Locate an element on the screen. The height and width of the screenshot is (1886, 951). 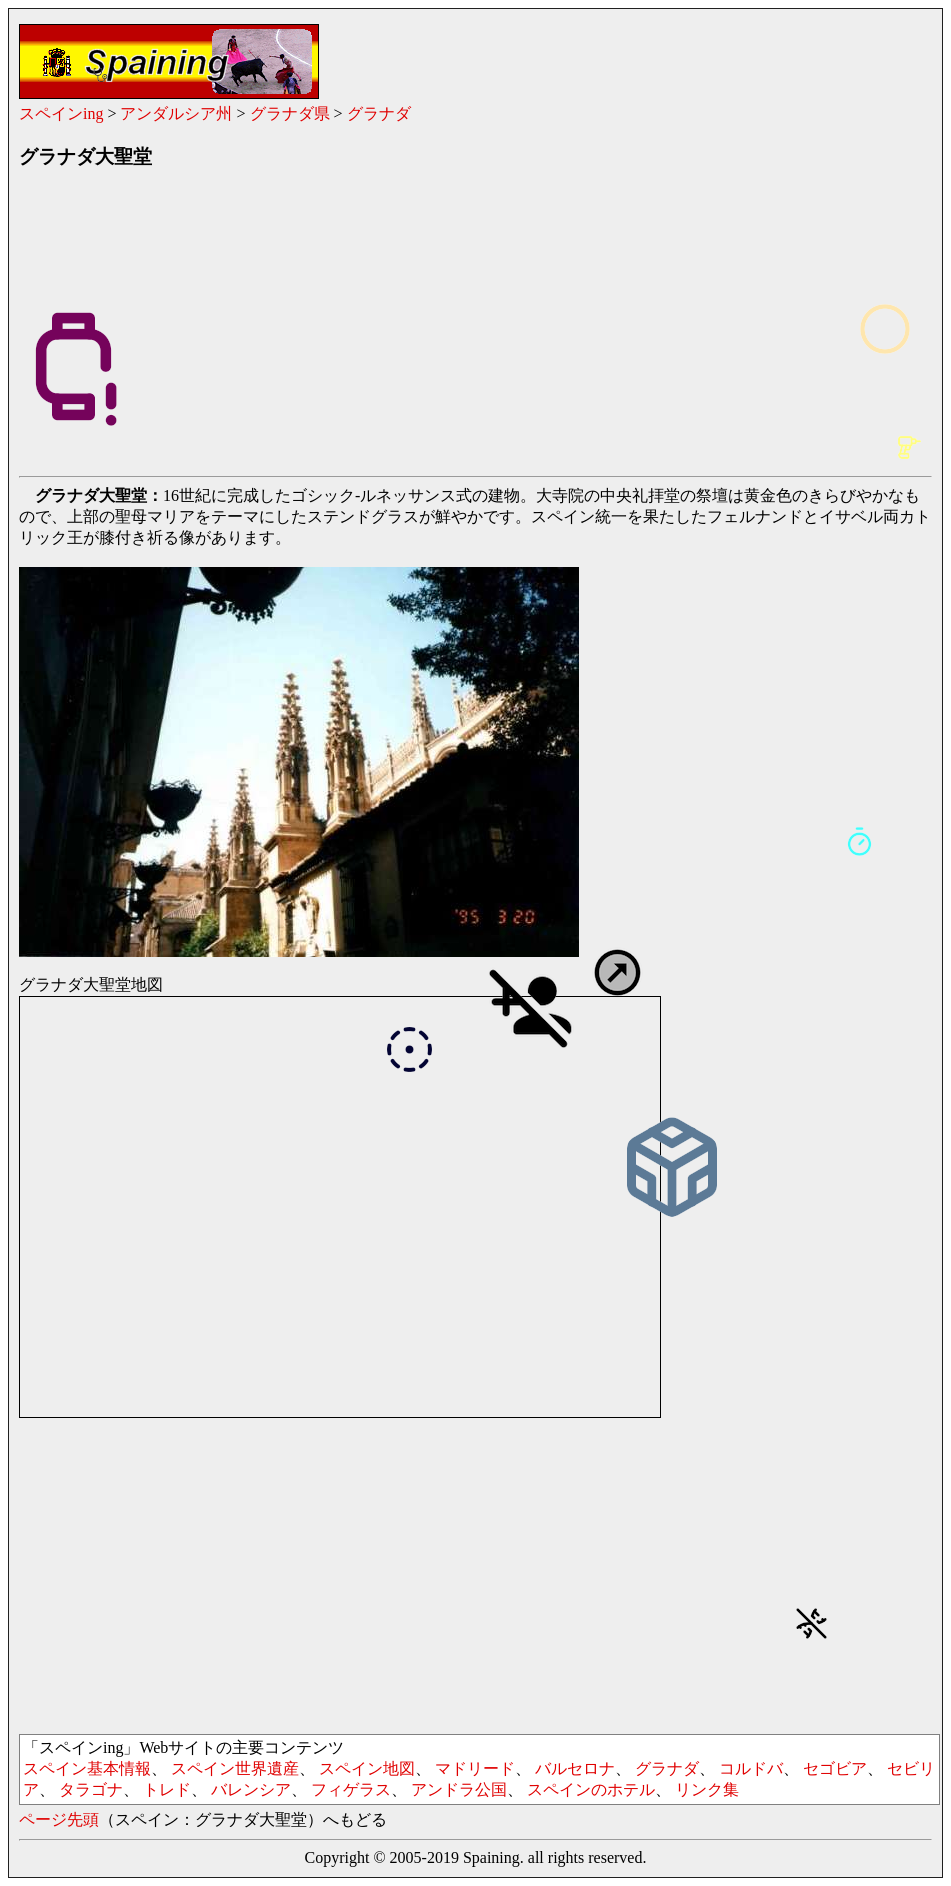
access health or medical features is located at coordinates (99, 74).